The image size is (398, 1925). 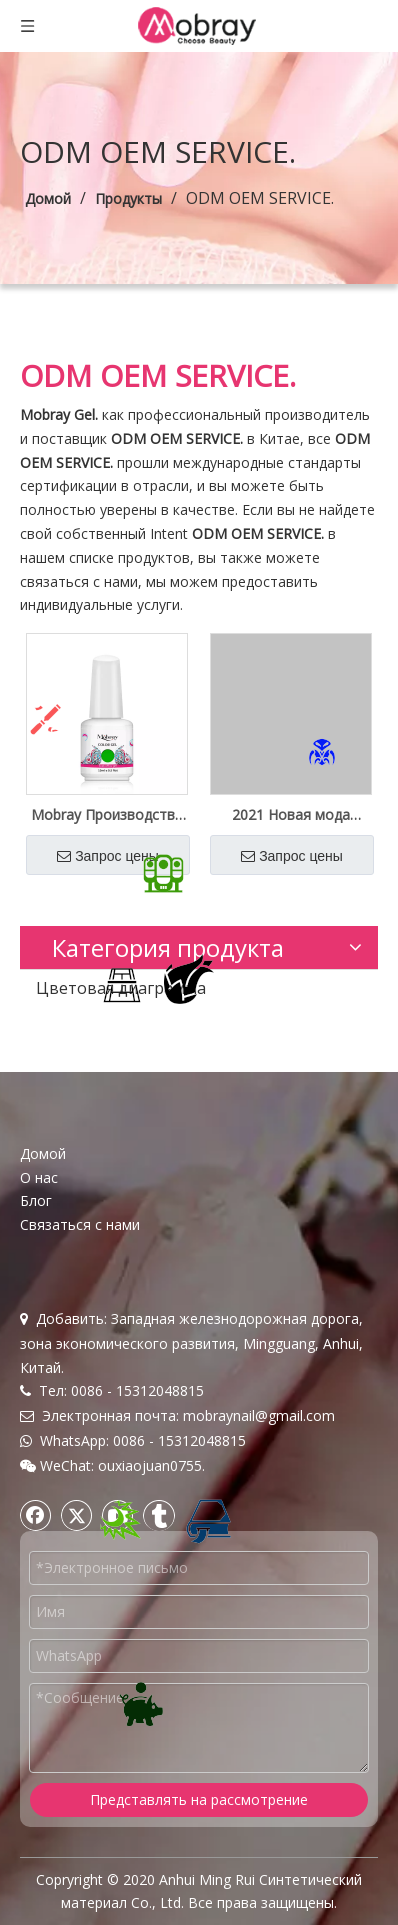 What do you see at coordinates (208, 1521) in the screenshot?
I see `save this item for later` at bounding box center [208, 1521].